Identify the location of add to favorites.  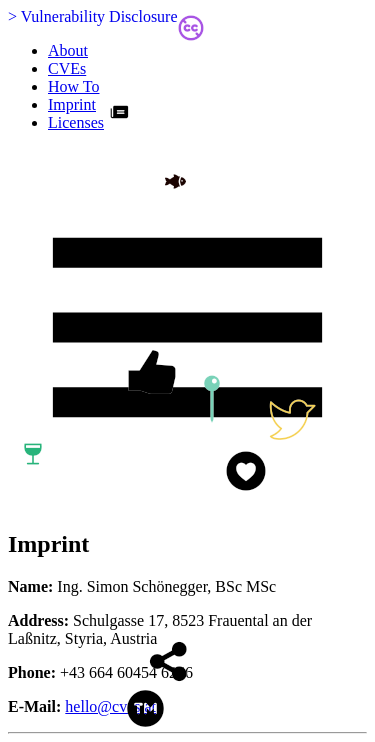
(246, 471).